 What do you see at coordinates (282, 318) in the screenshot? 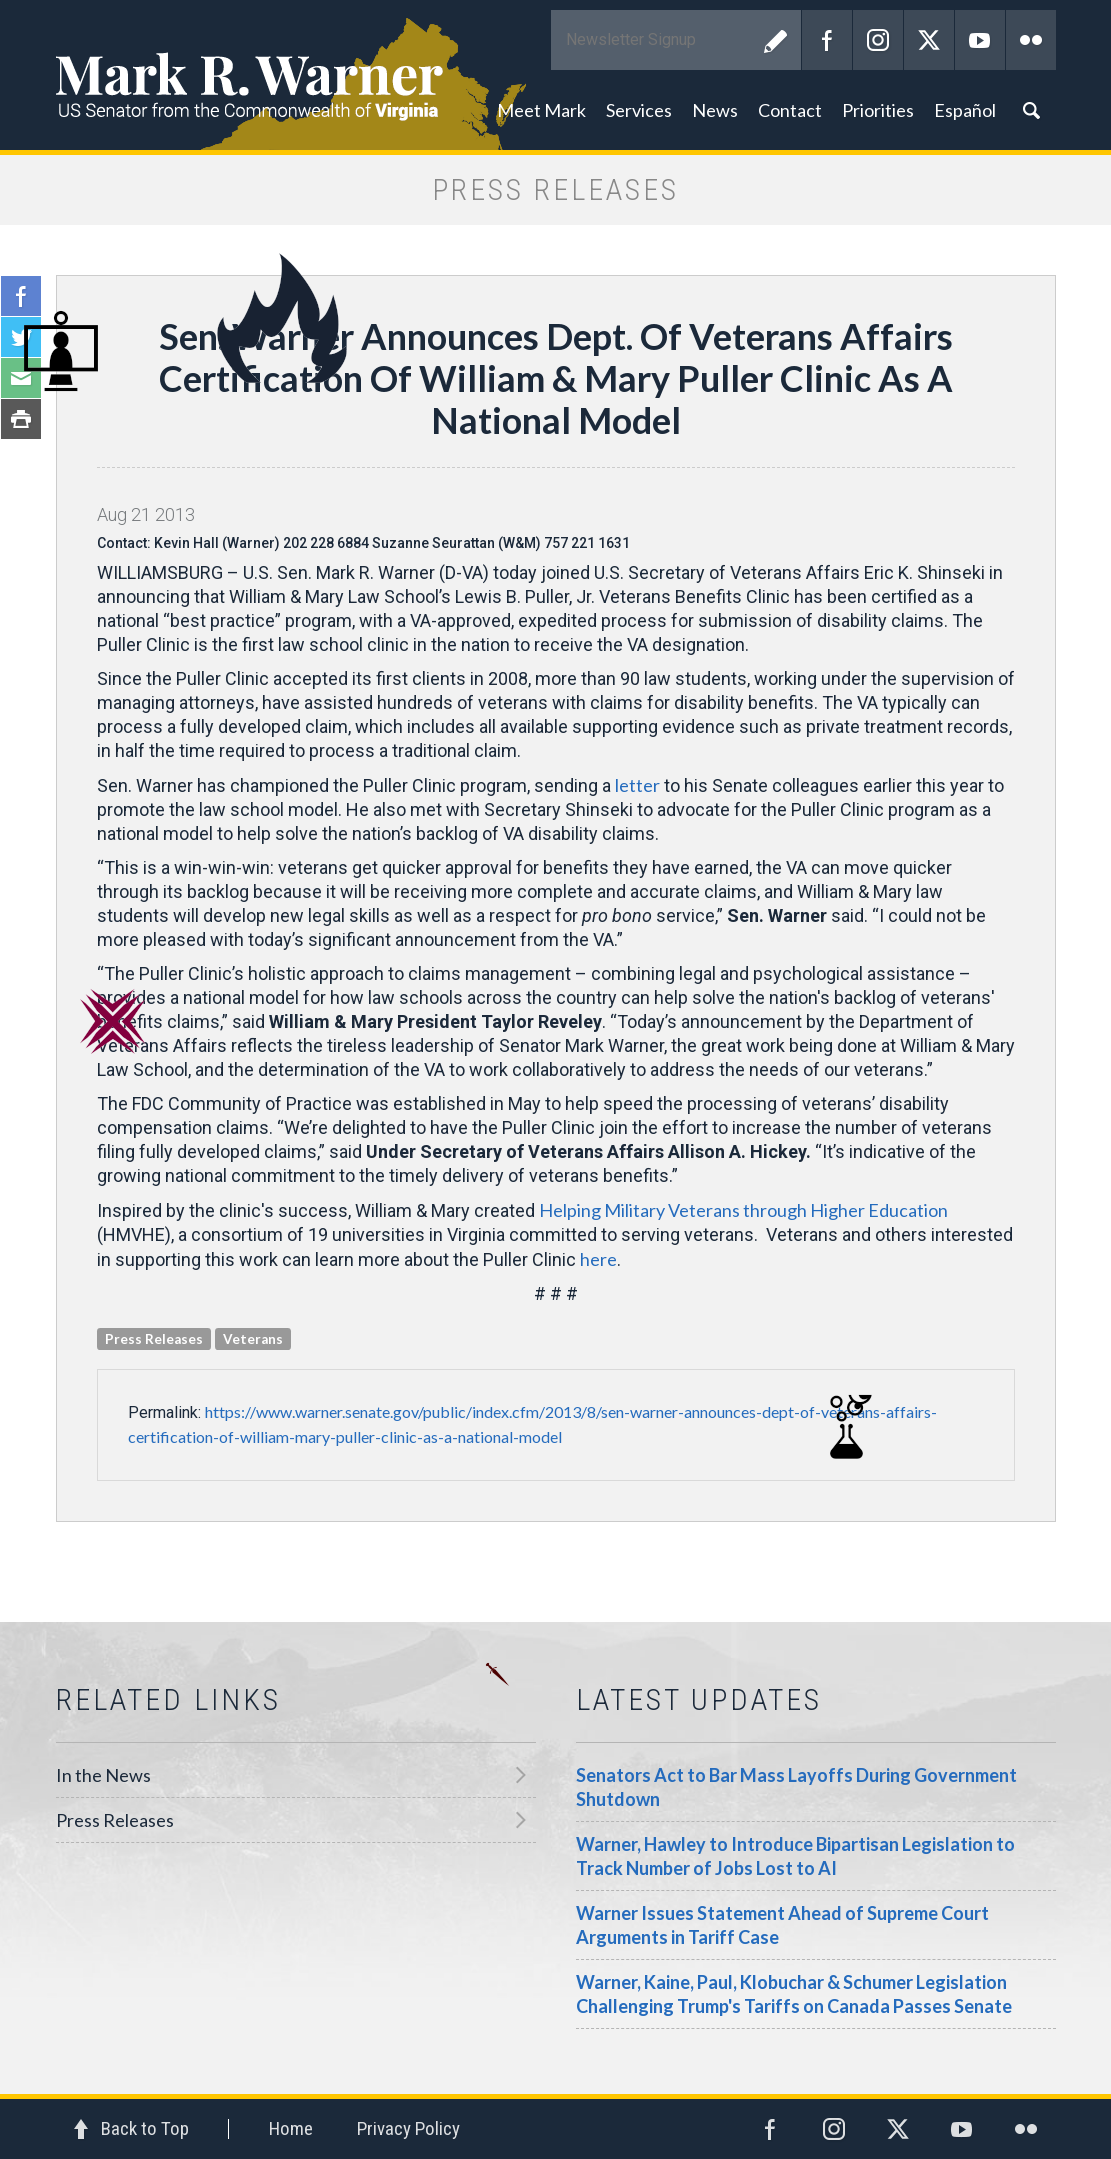
I see `indicates trending or popular content` at bounding box center [282, 318].